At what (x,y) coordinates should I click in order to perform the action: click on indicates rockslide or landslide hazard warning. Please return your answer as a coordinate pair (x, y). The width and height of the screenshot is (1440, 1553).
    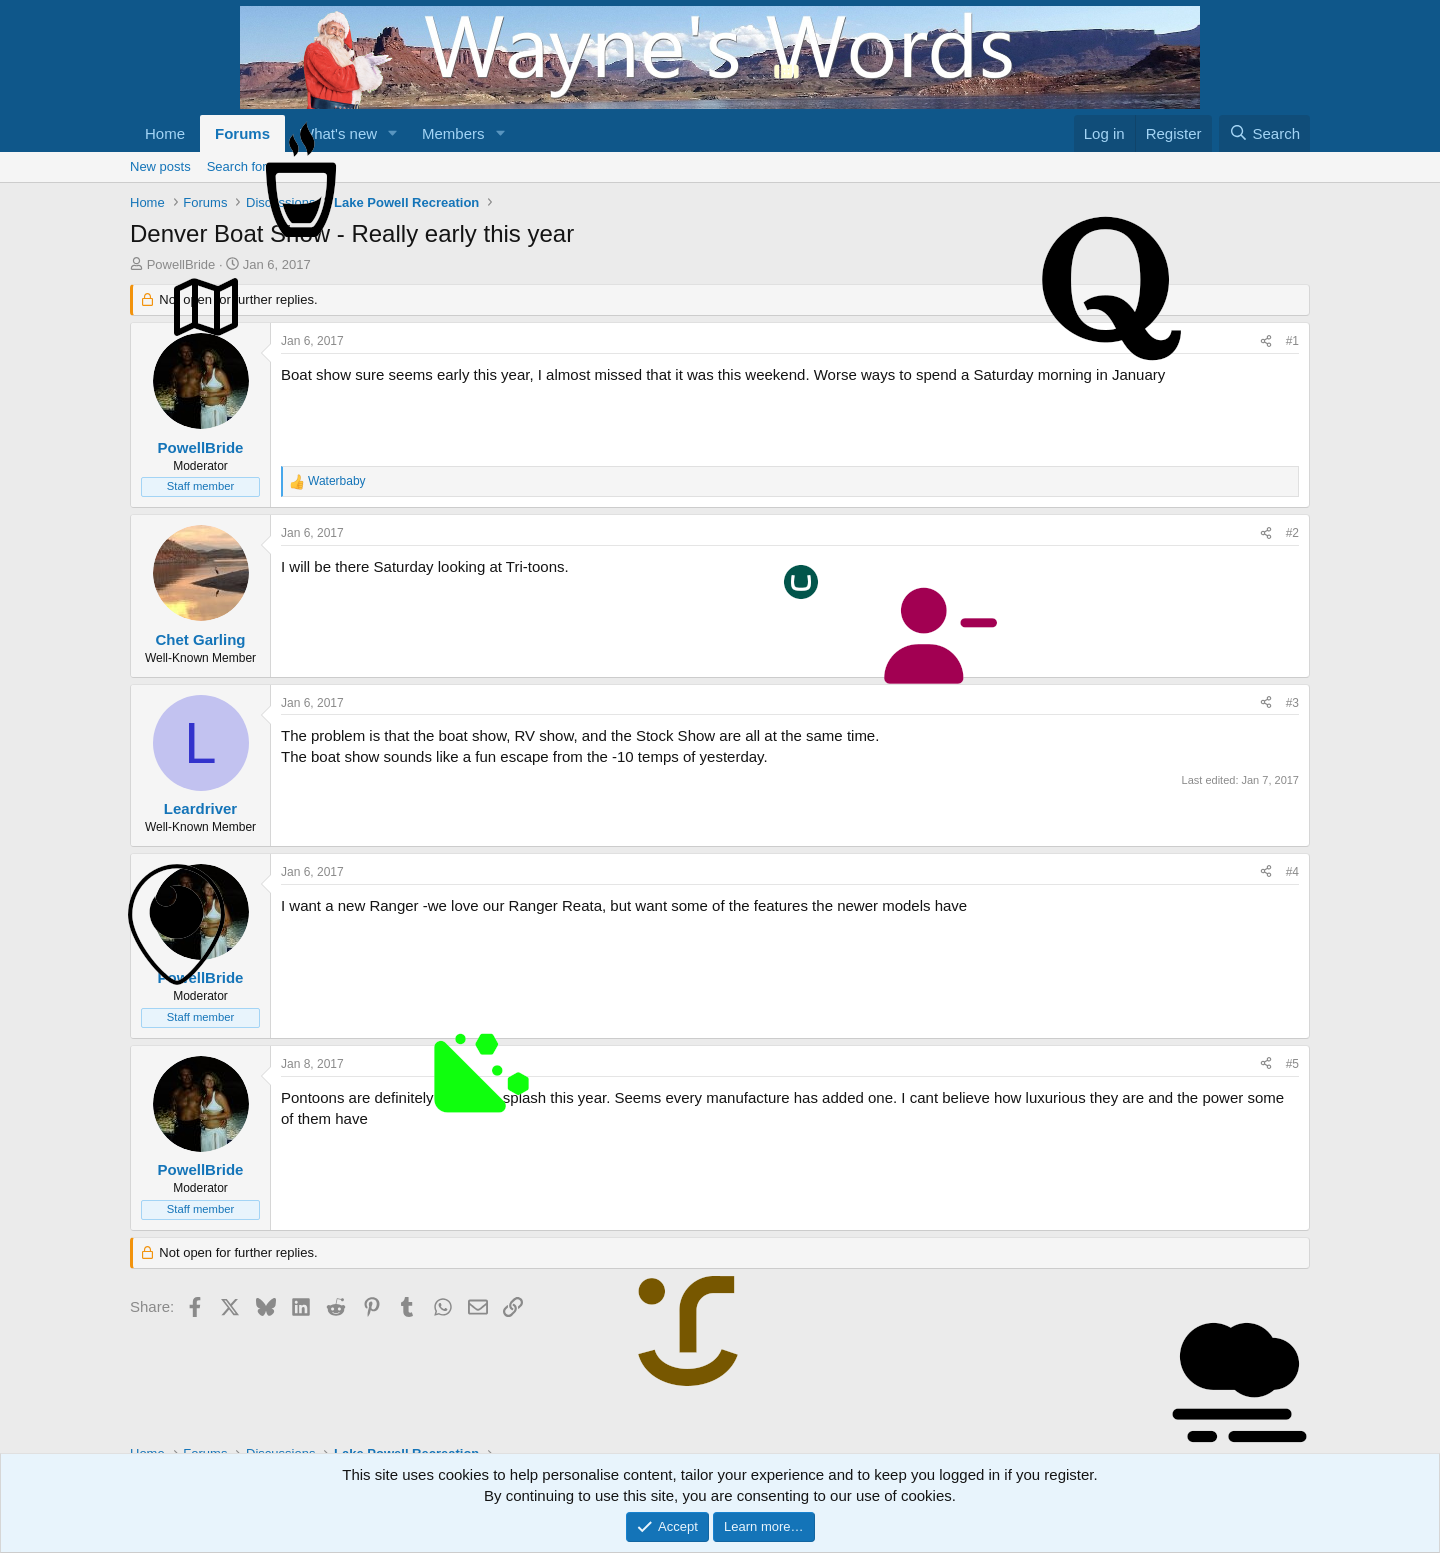
    Looking at the image, I should click on (481, 1070).